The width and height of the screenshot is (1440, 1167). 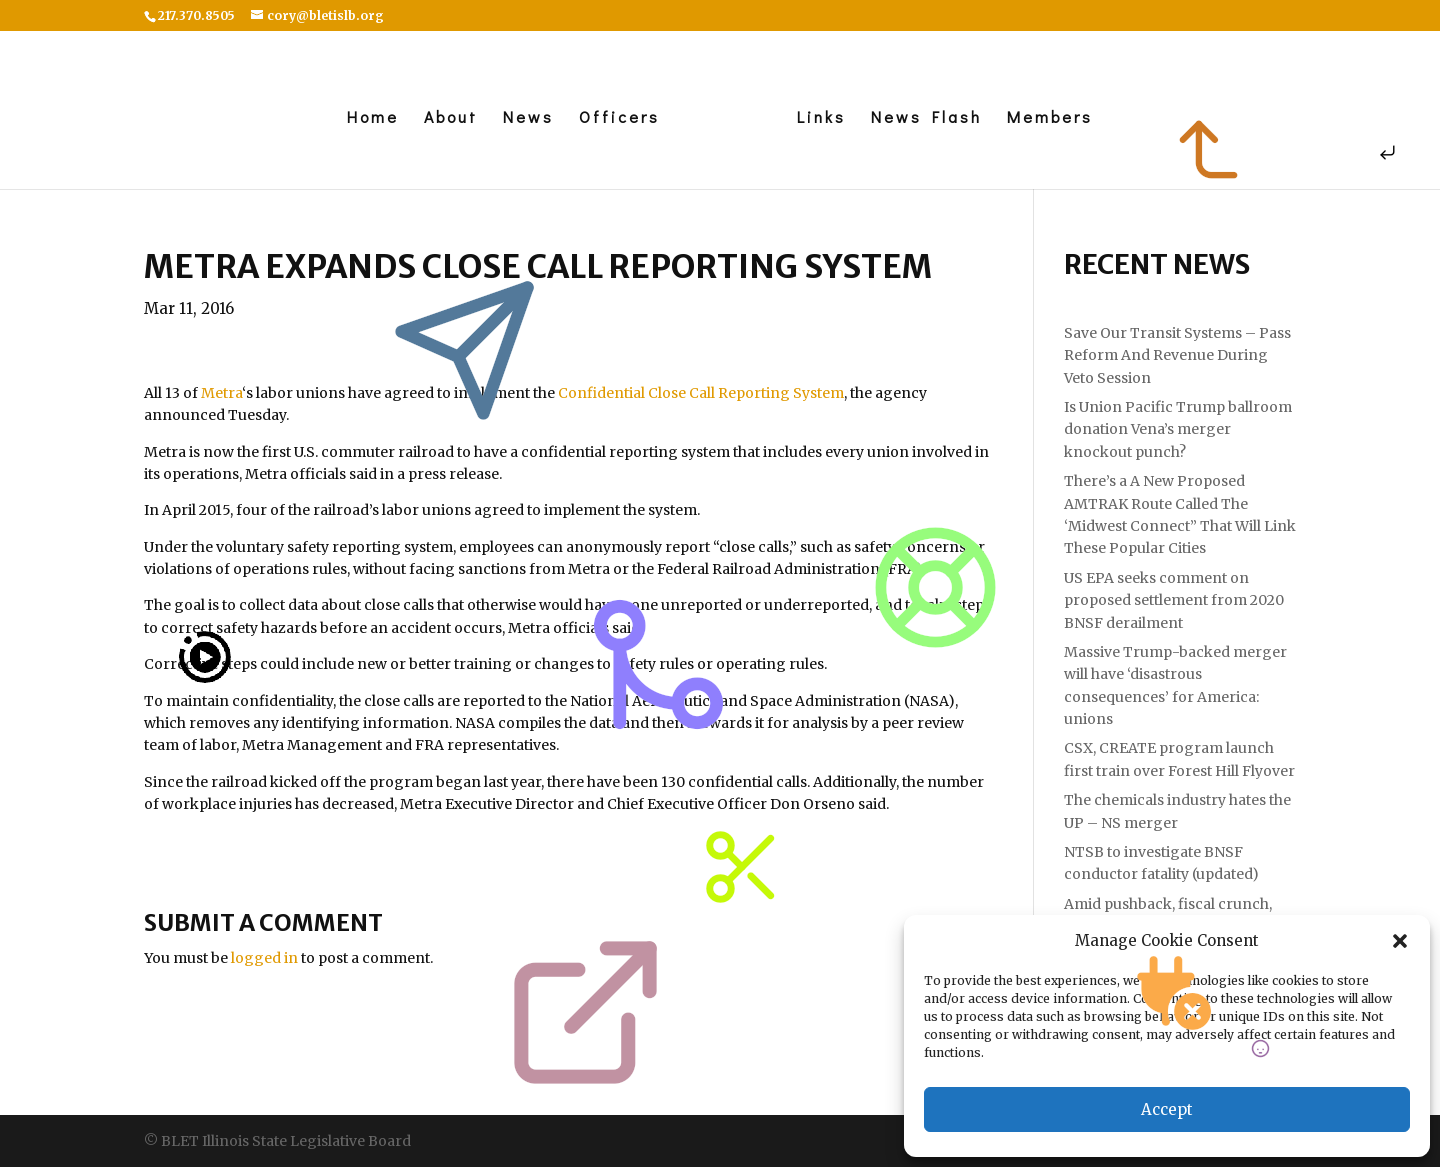 What do you see at coordinates (585, 1012) in the screenshot?
I see `open link in a new tab or window` at bounding box center [585, 1012].